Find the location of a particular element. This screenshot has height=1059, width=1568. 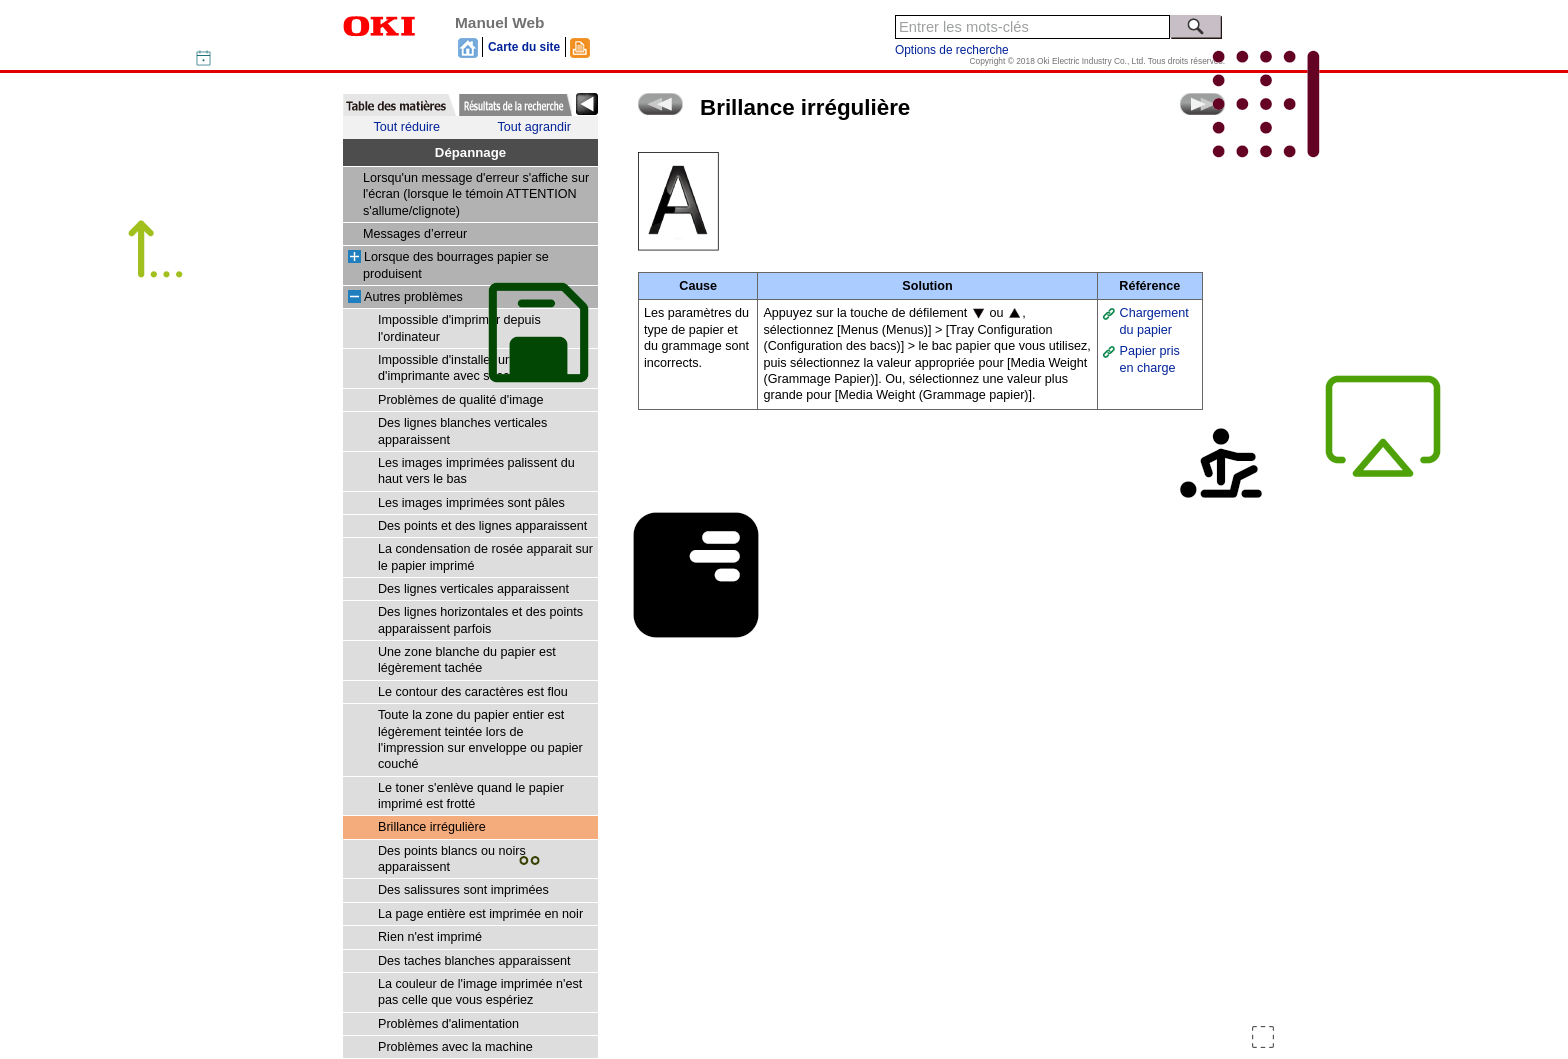

save current file or document is located at coordinates (538, 332).